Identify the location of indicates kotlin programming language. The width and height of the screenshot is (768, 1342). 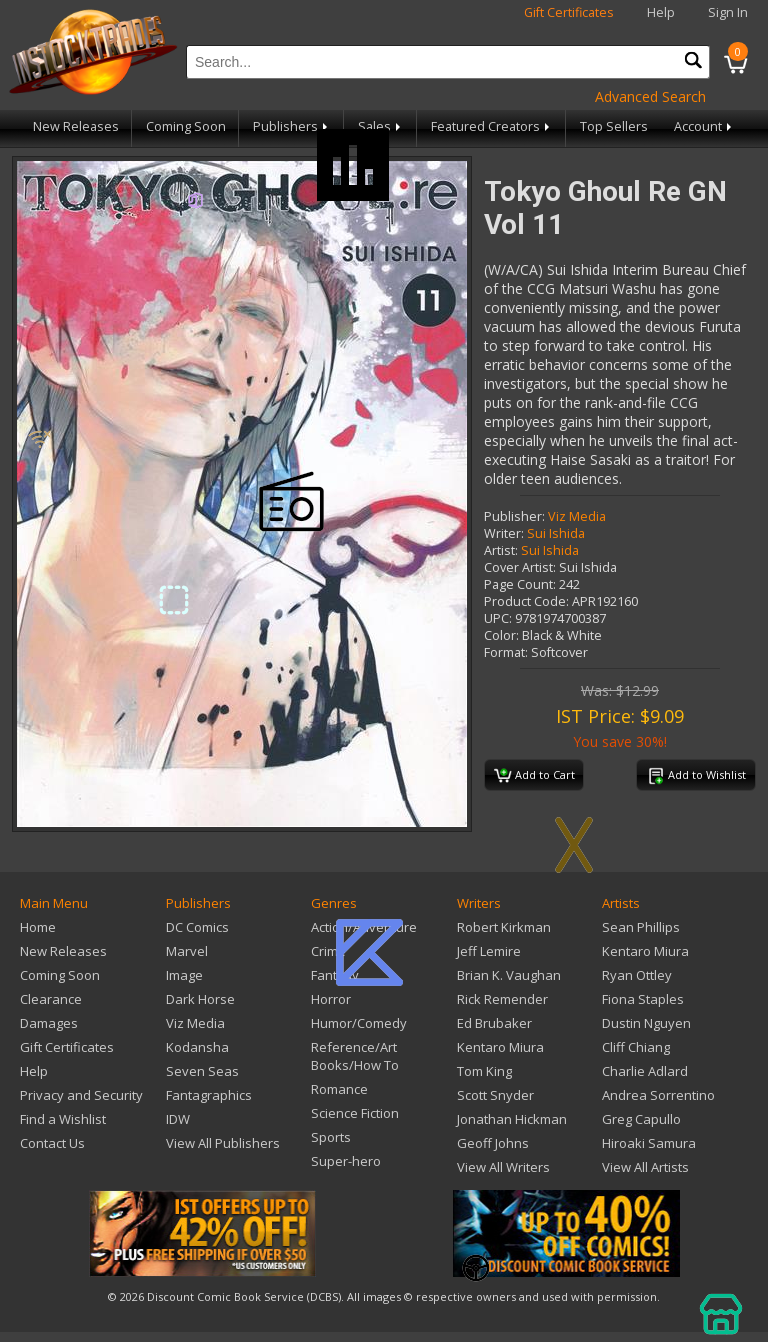
(369, 952).